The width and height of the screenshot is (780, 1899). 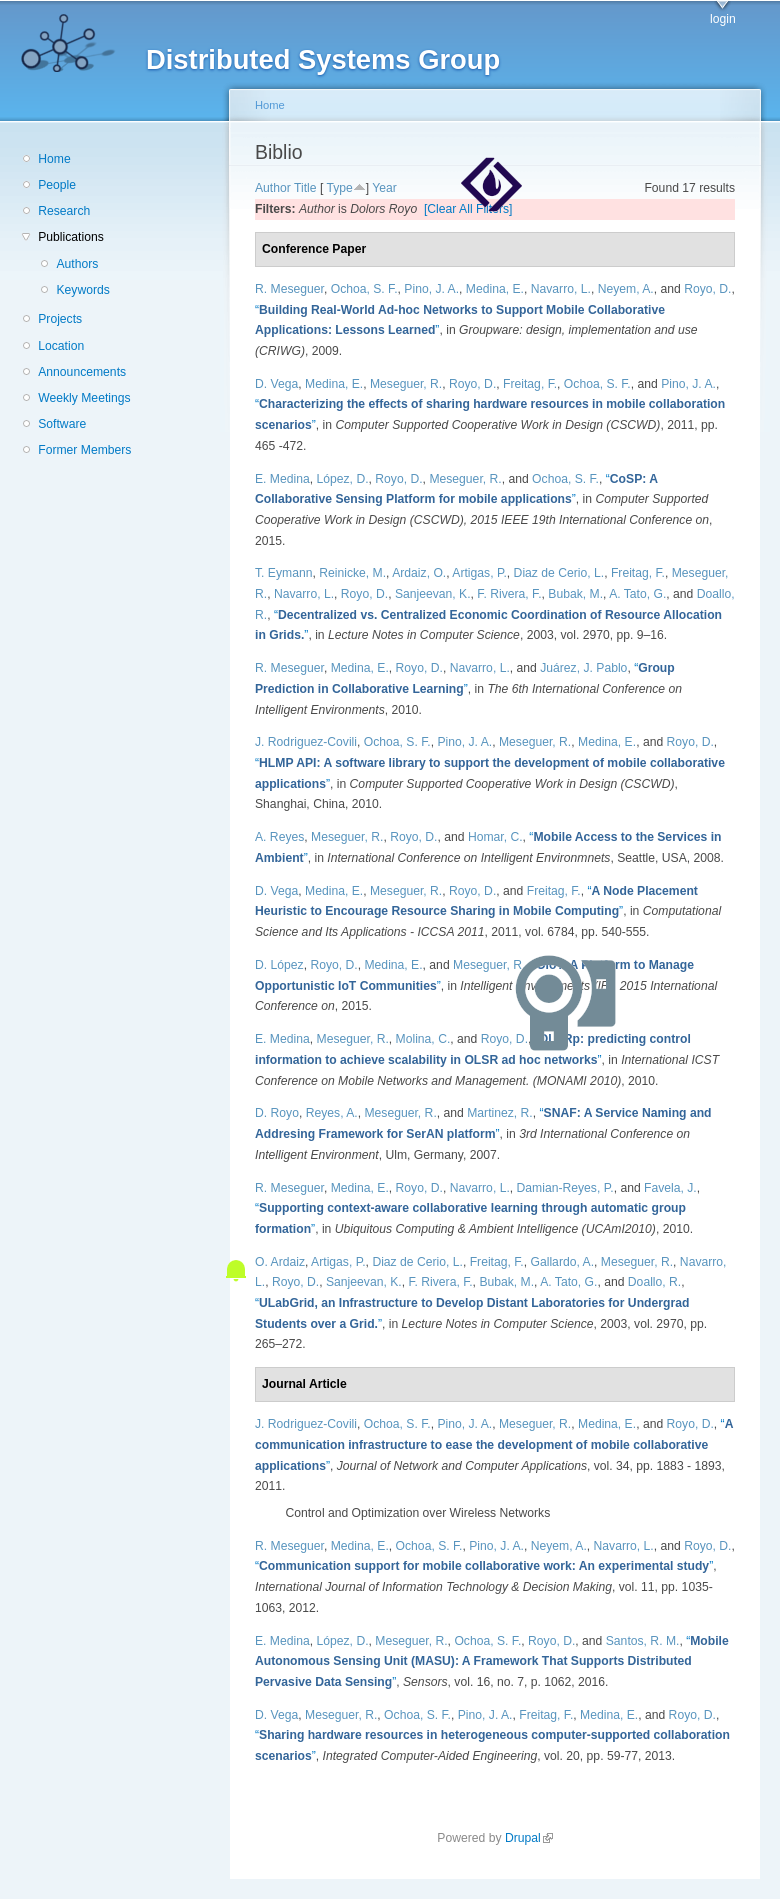 What do you see at coordinates (568, 1003) in the screenshot?
I see `access DV camcorder or digital video settings` at bounding box center [568, 1003].